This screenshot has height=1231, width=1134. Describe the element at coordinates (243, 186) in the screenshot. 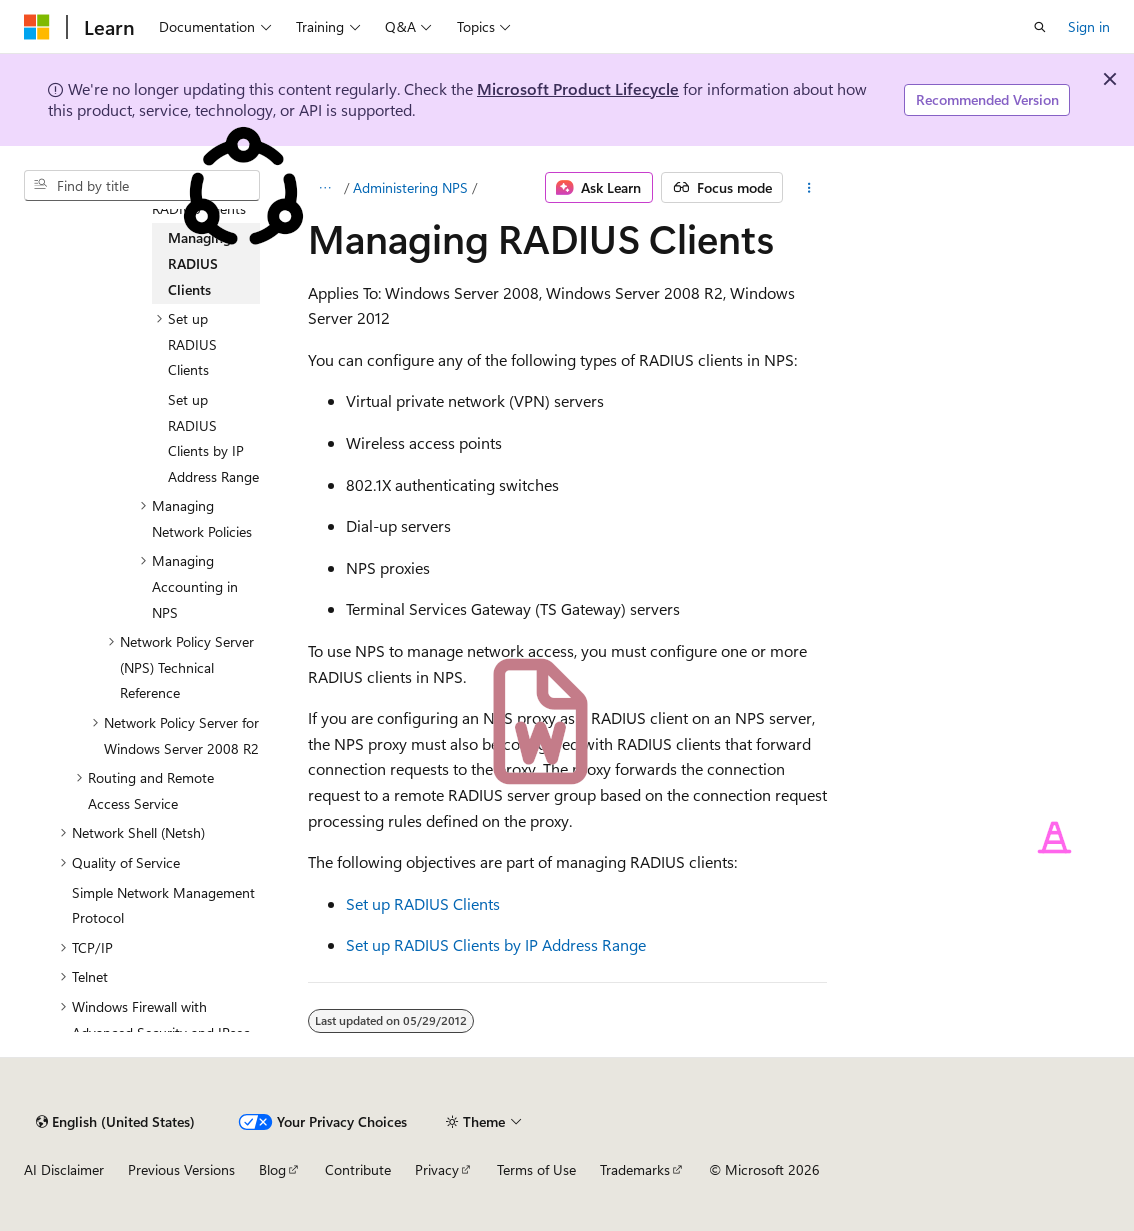

I see `ubuntu operating system logo` at that location.